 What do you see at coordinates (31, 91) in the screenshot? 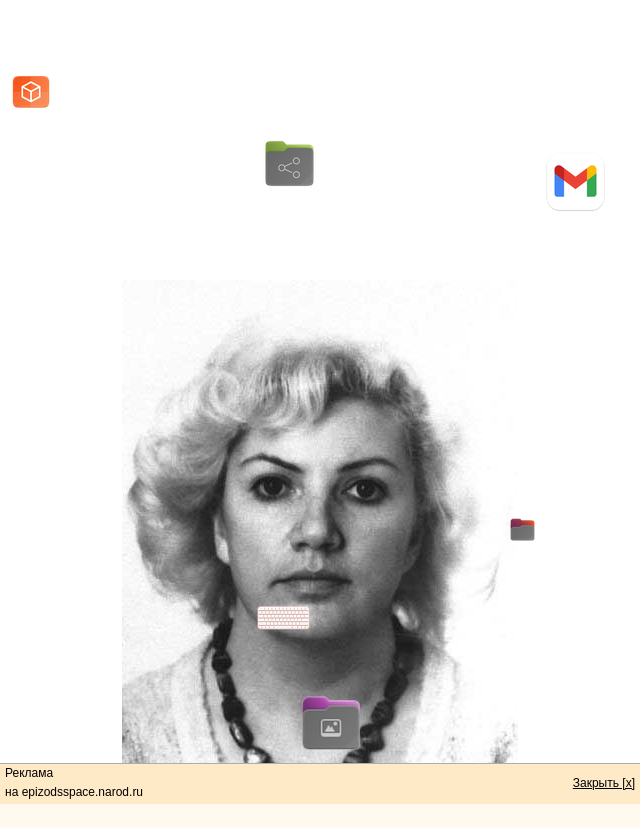
I see `open a 3D model file` at bounding box center [31, 91].